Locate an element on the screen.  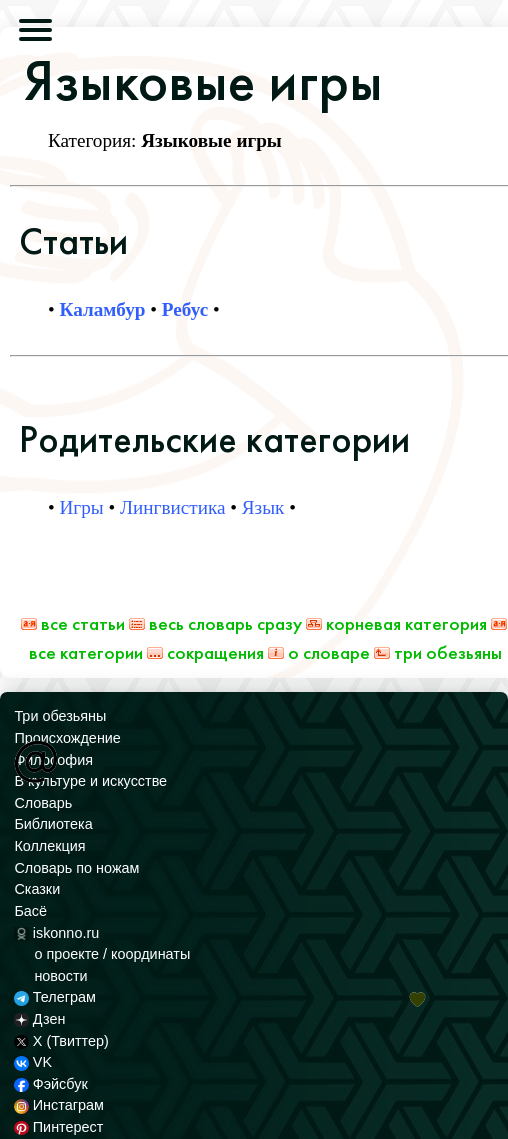
compose a new email is located at coordinates (36, 762).